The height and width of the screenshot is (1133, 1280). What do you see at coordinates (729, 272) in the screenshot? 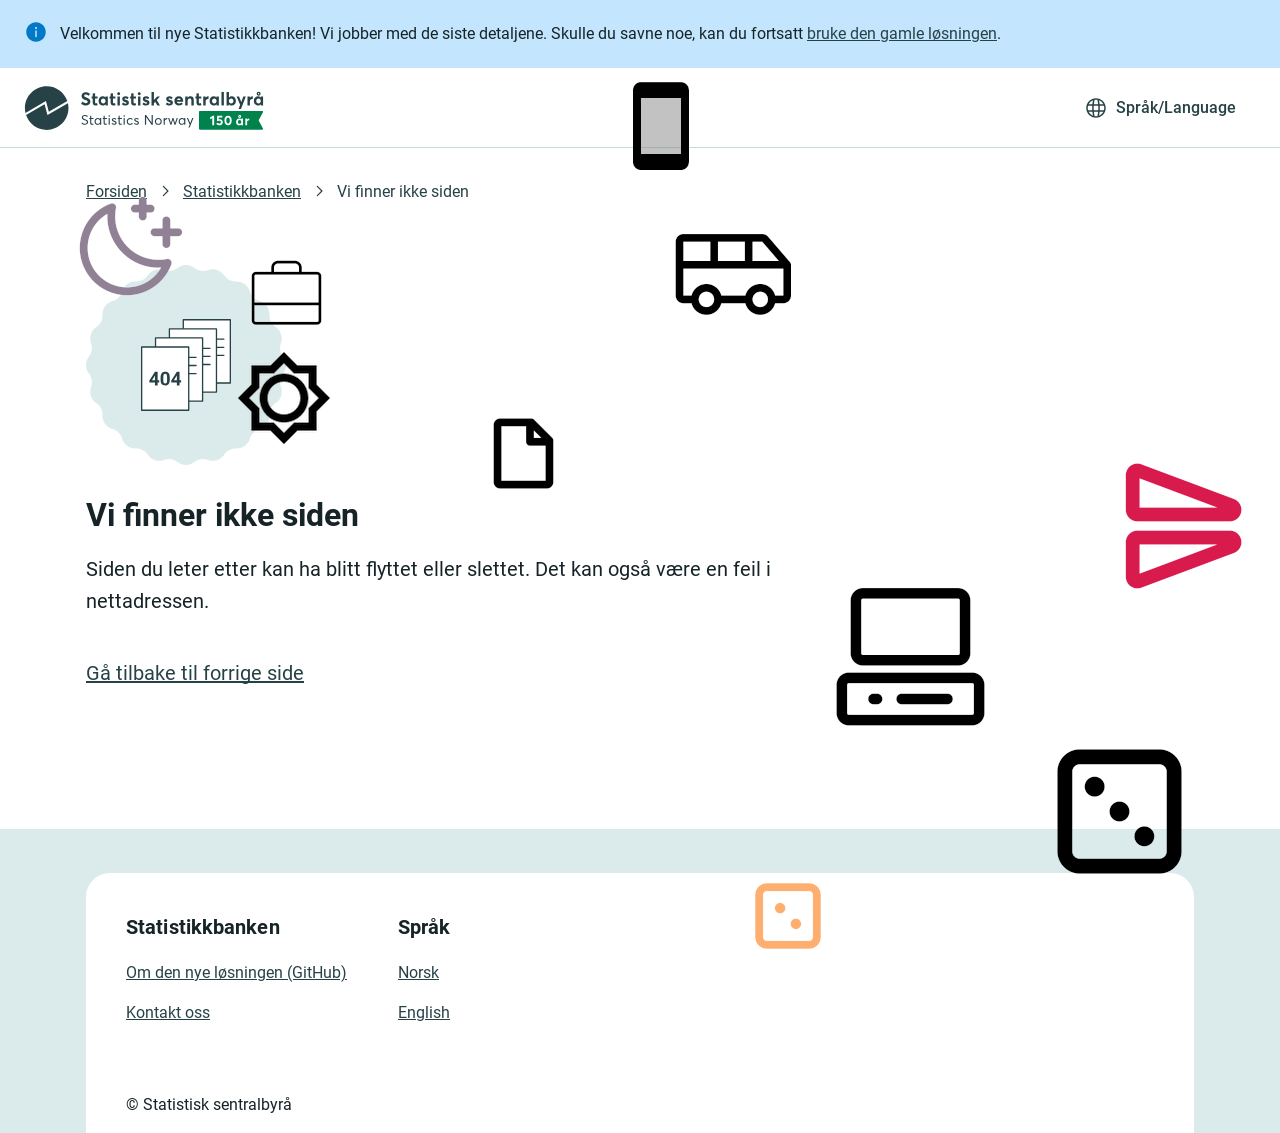
I see `track delivery or shipping status` at bounding box center [729, 272].